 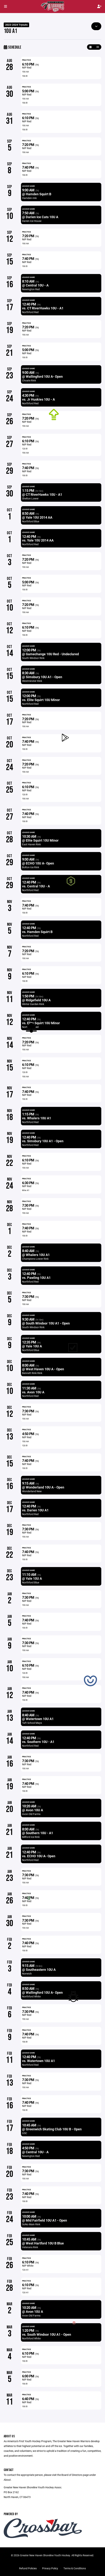 I want to click on report a bug or issue, so click(x=73, y=1997).